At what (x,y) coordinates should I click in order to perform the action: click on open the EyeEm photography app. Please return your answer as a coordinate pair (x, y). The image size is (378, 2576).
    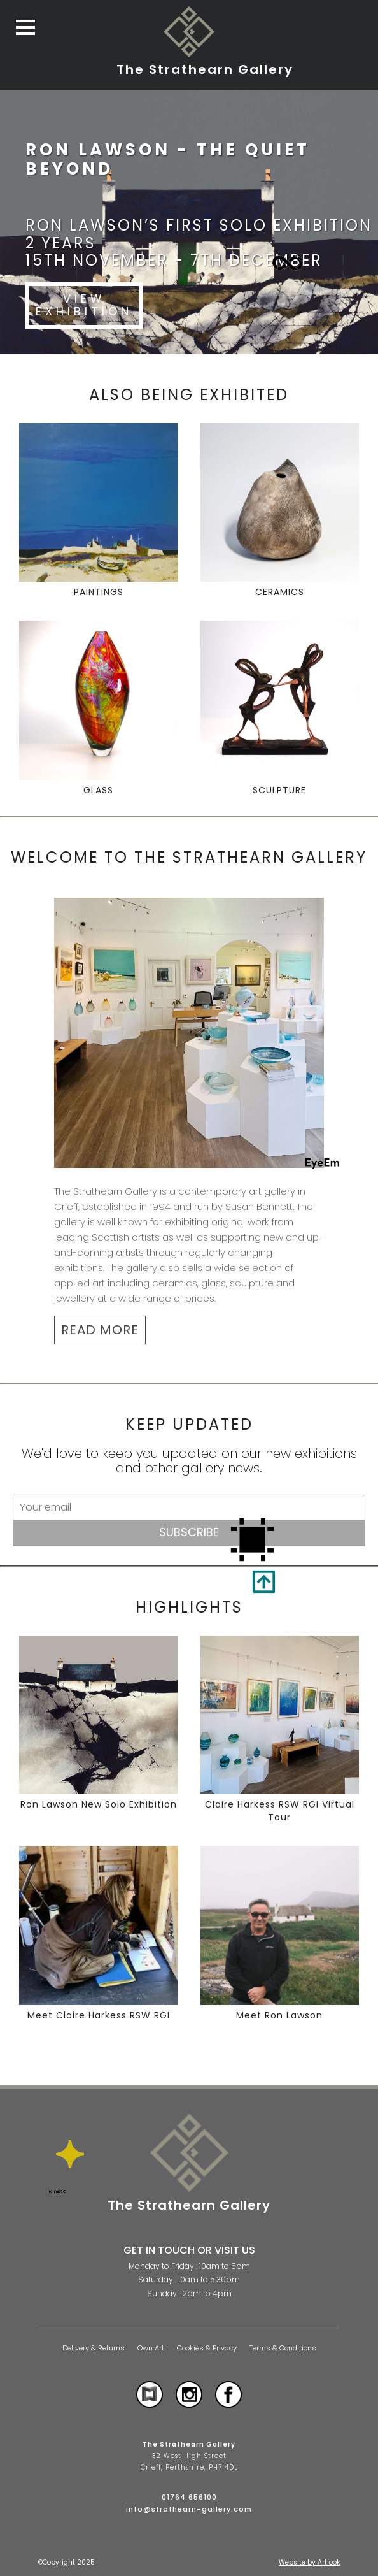
    Looking at the image, I should click on (322, 1163).